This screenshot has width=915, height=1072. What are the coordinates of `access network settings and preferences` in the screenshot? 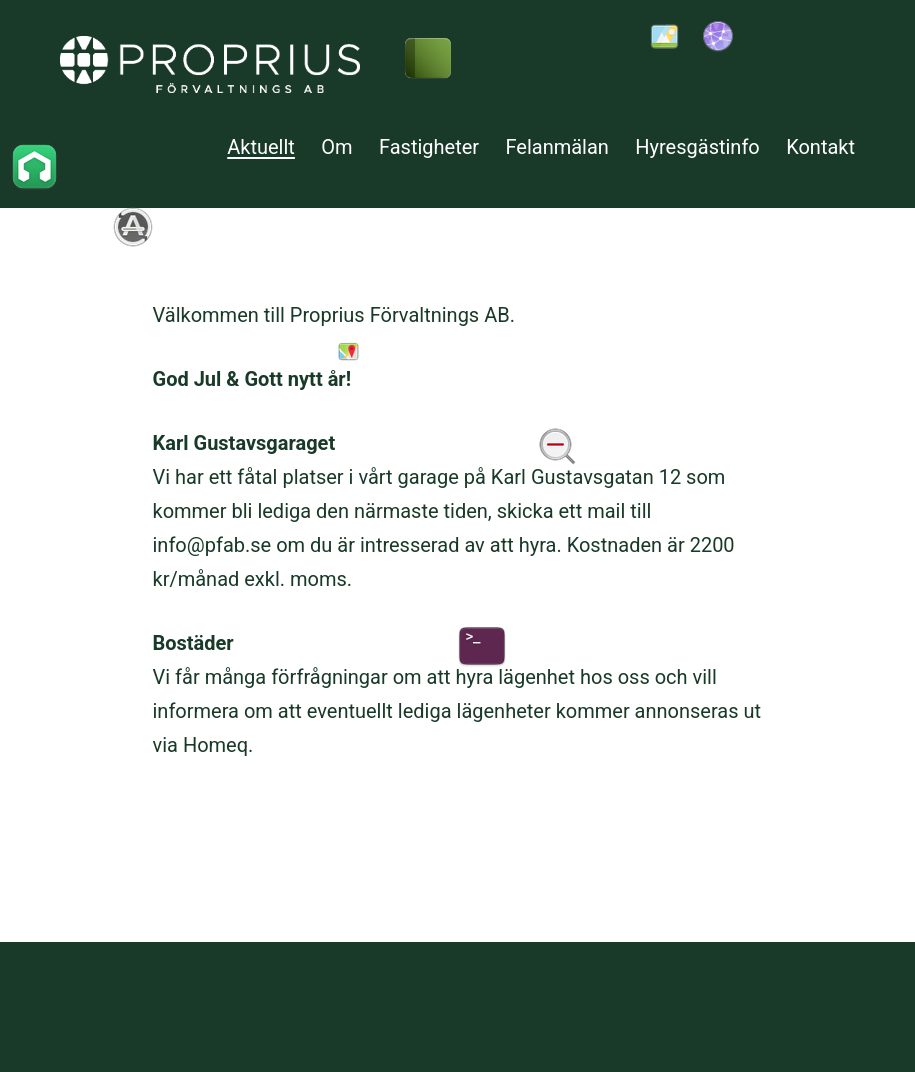 It's located at (718, 36).